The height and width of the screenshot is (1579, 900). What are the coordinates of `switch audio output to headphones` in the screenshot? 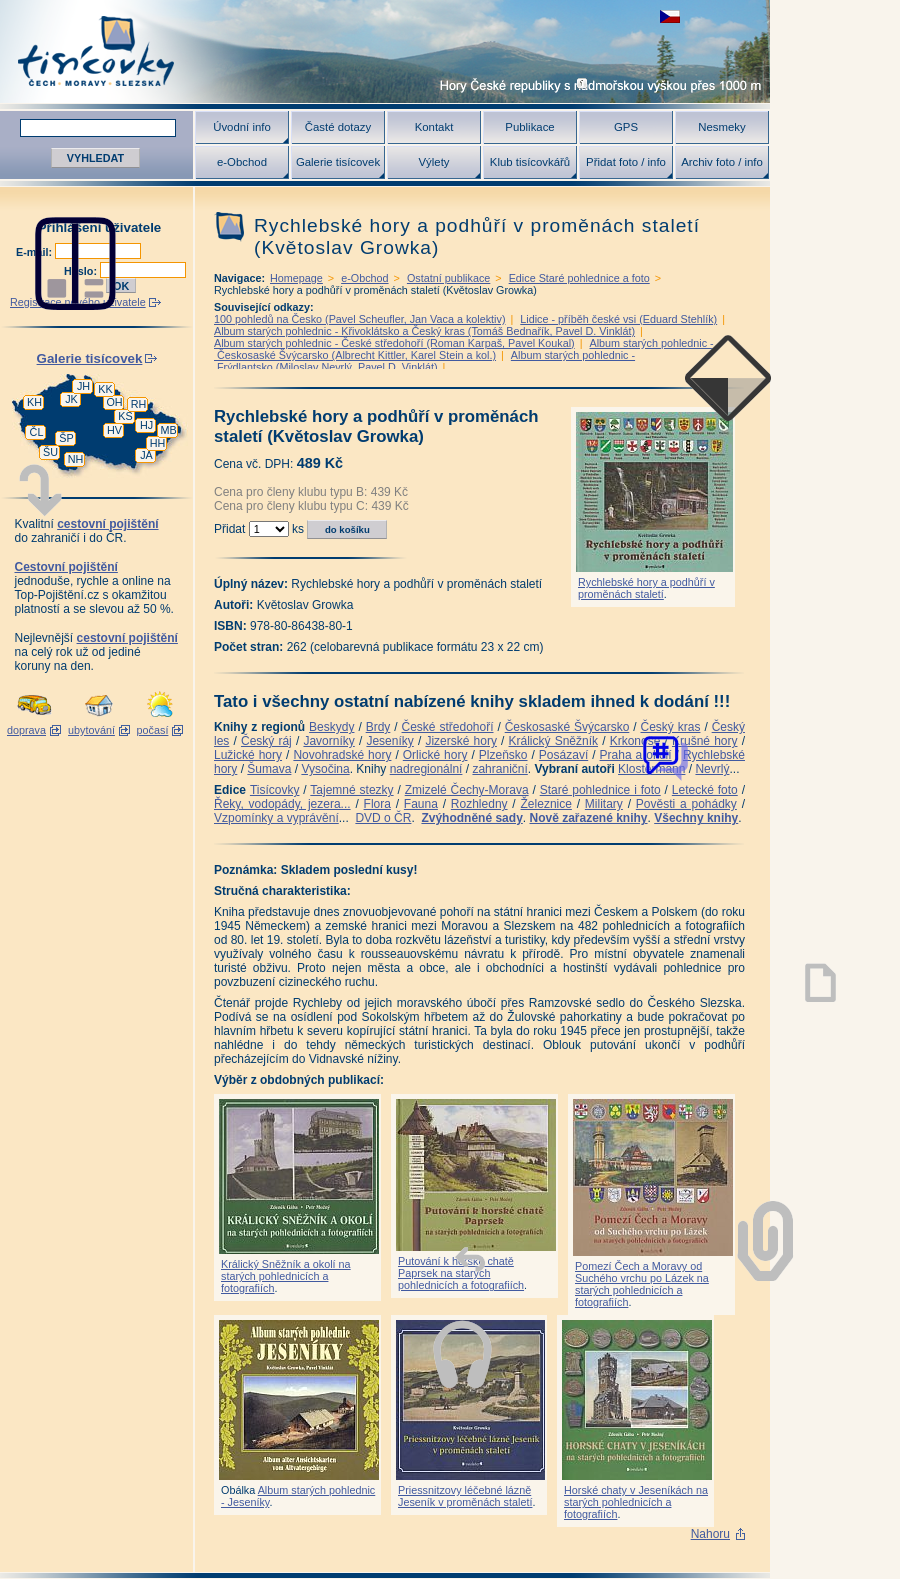 It's located at (462, 1354).